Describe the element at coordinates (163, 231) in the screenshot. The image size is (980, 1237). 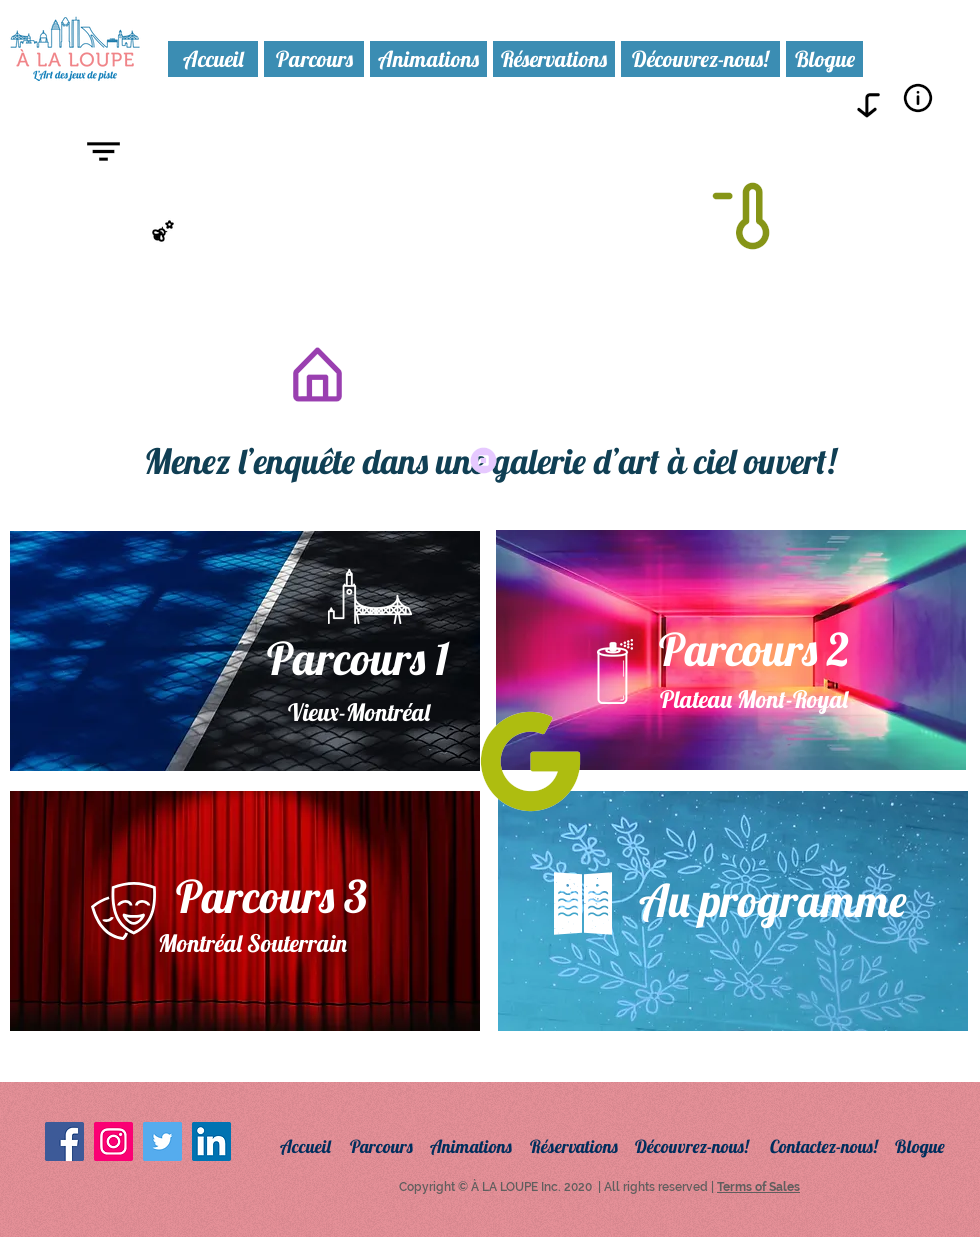
I see `access nature or outdoor-themed emoji` at that location.